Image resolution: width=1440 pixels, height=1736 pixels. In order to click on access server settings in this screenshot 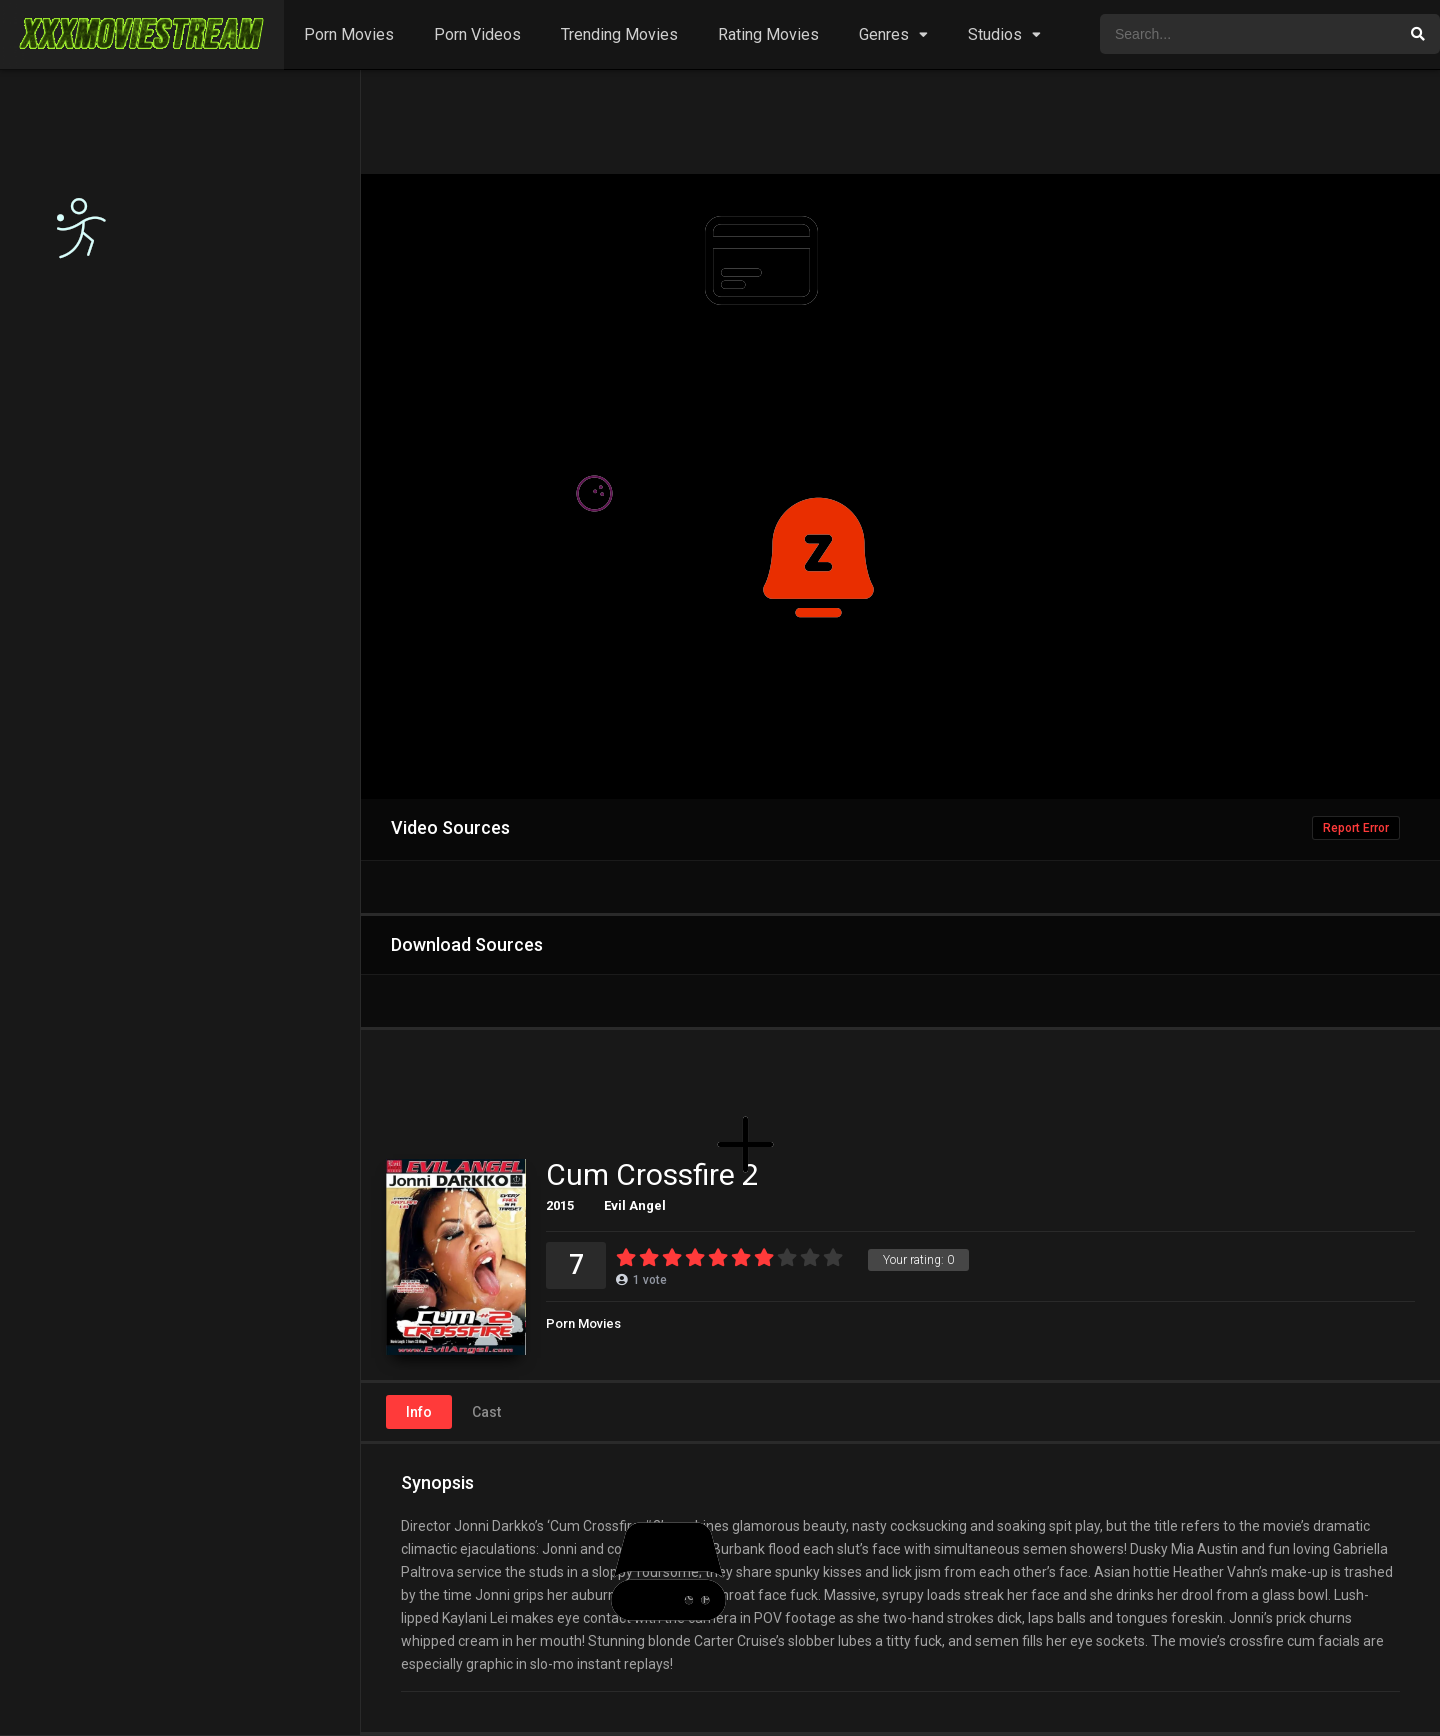, I will do `click(668, 1571)`.